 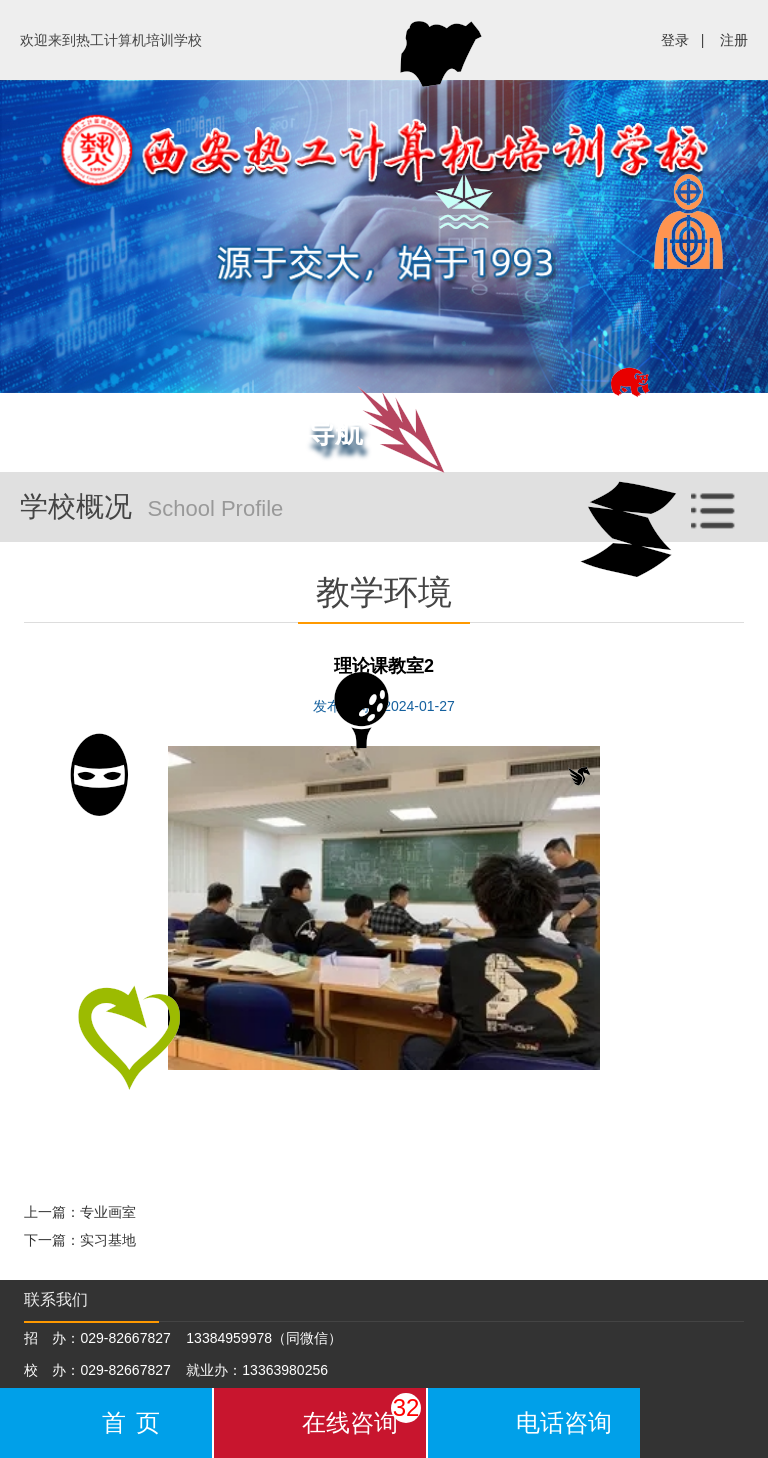 I want to click on select Nigeria as your country or region, so click(x=441, y=54).